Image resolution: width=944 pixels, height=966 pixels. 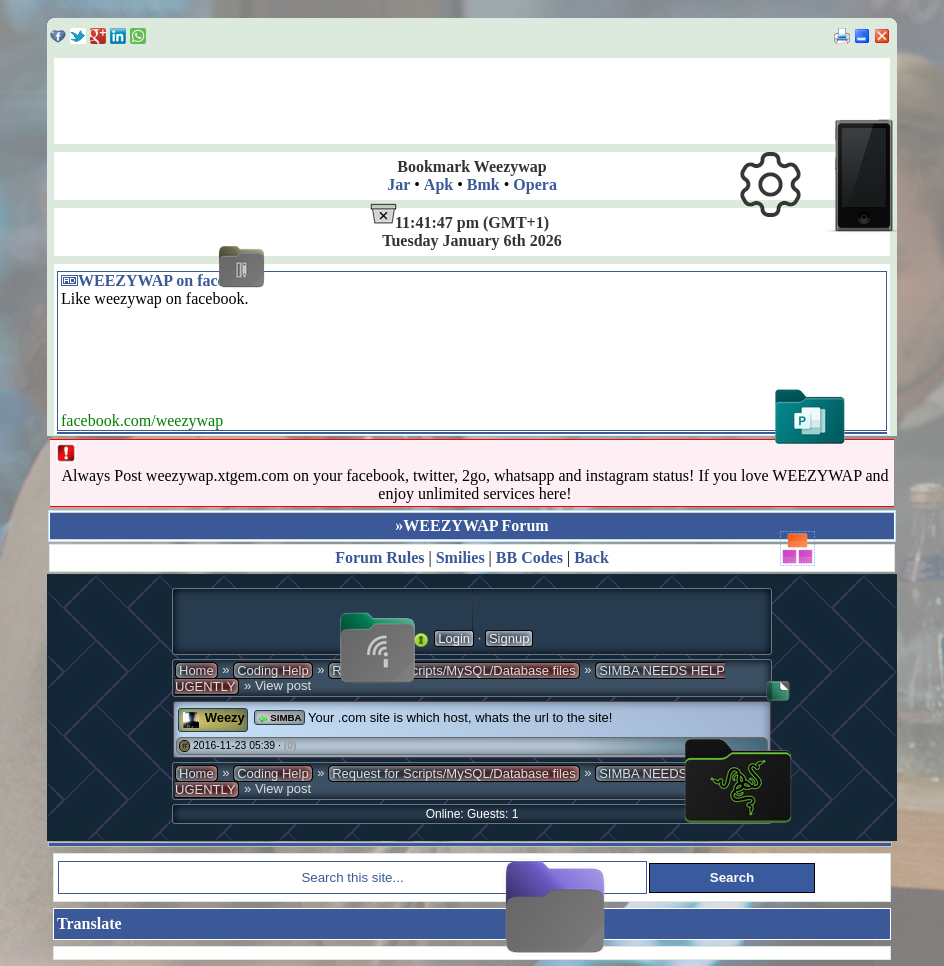 I want to click on open folder containing microsoft publisher files, so click(x=809, y=418).